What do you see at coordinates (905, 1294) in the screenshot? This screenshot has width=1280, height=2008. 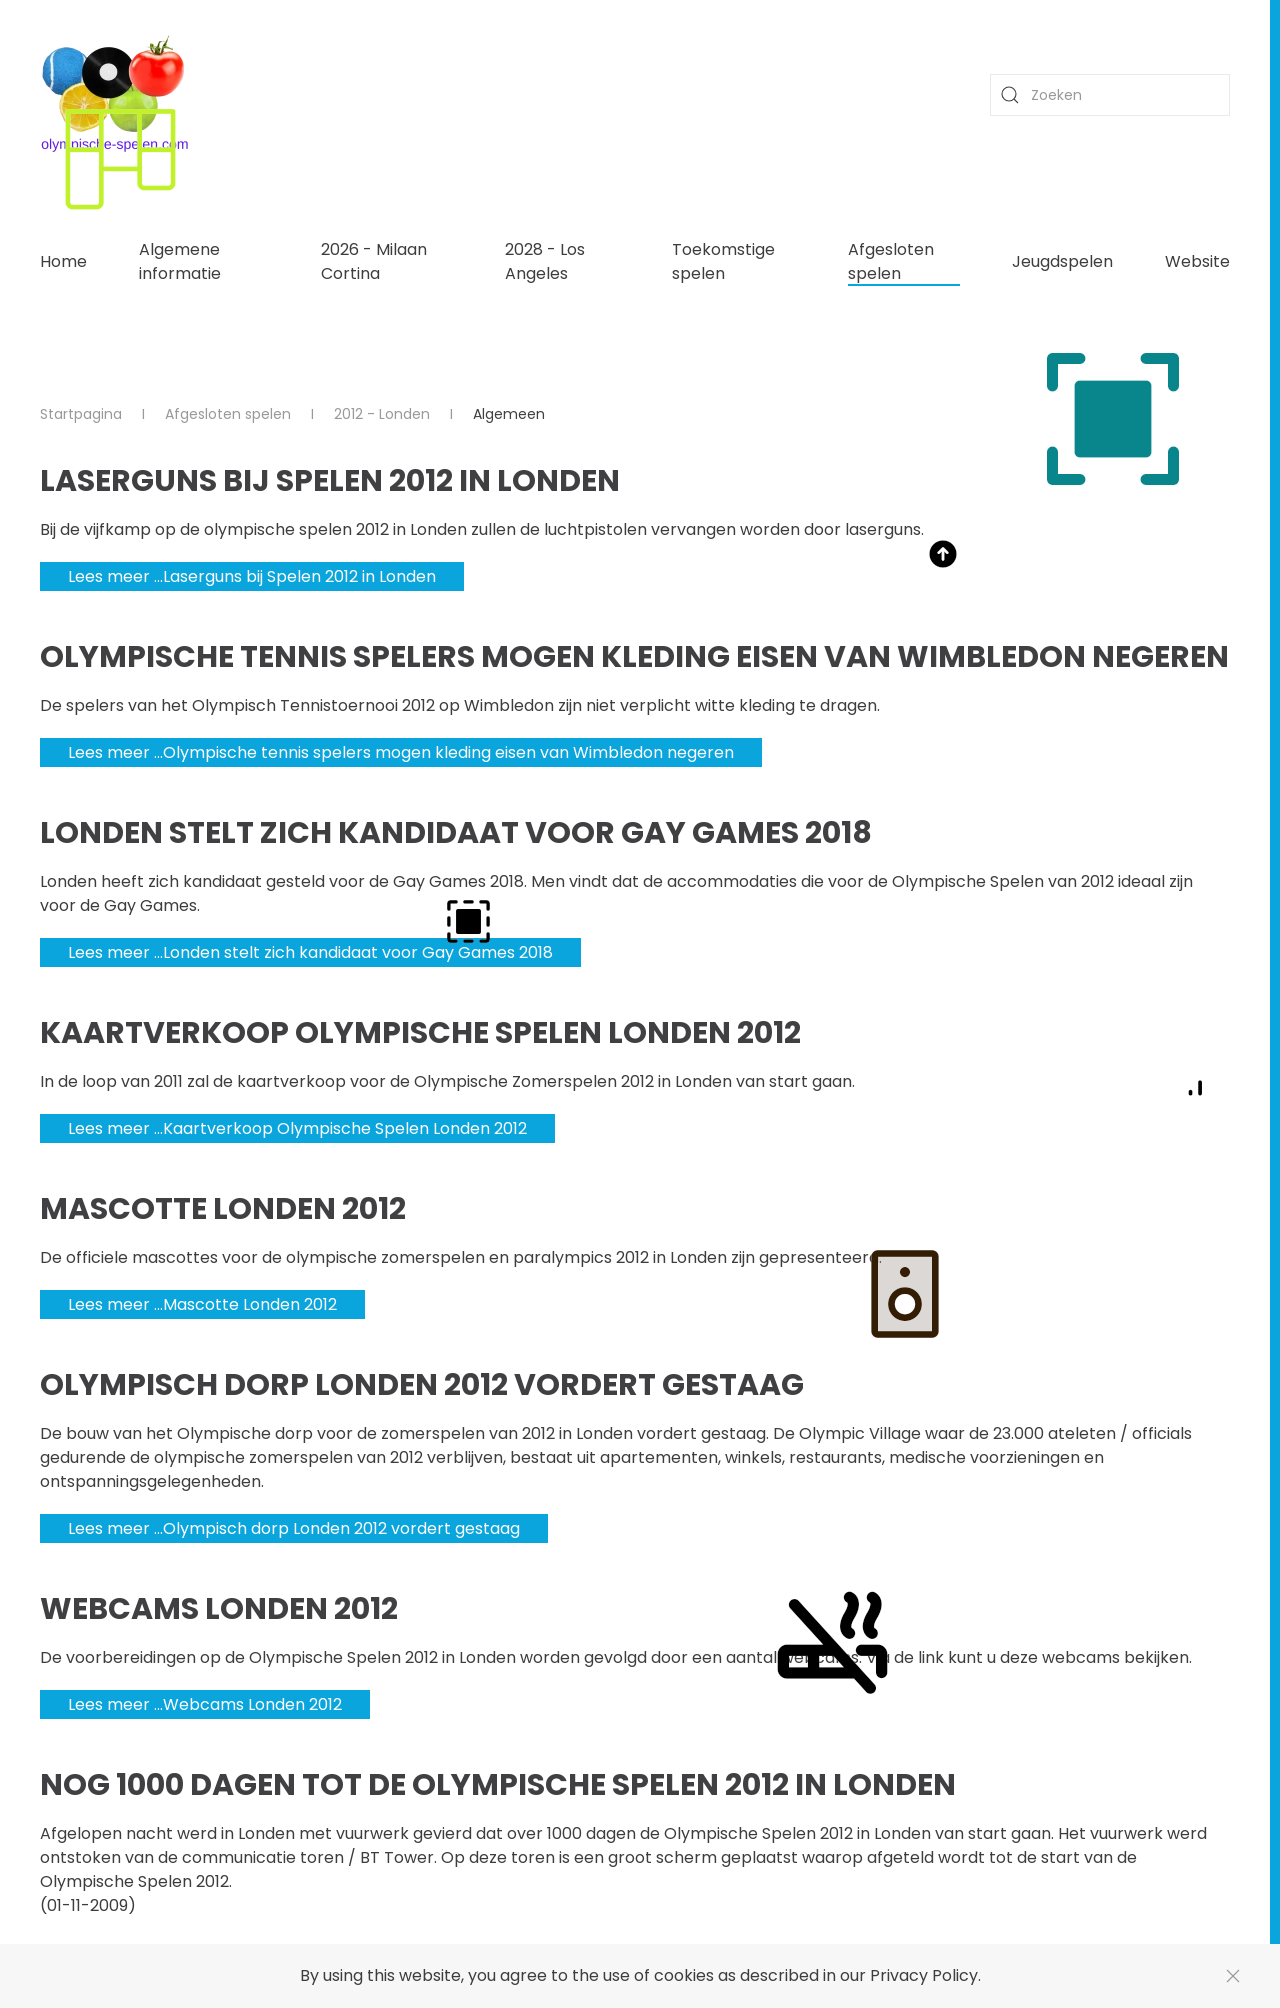 I see `adjust speaker or audio output settings` at bounding box center [905, 1294].